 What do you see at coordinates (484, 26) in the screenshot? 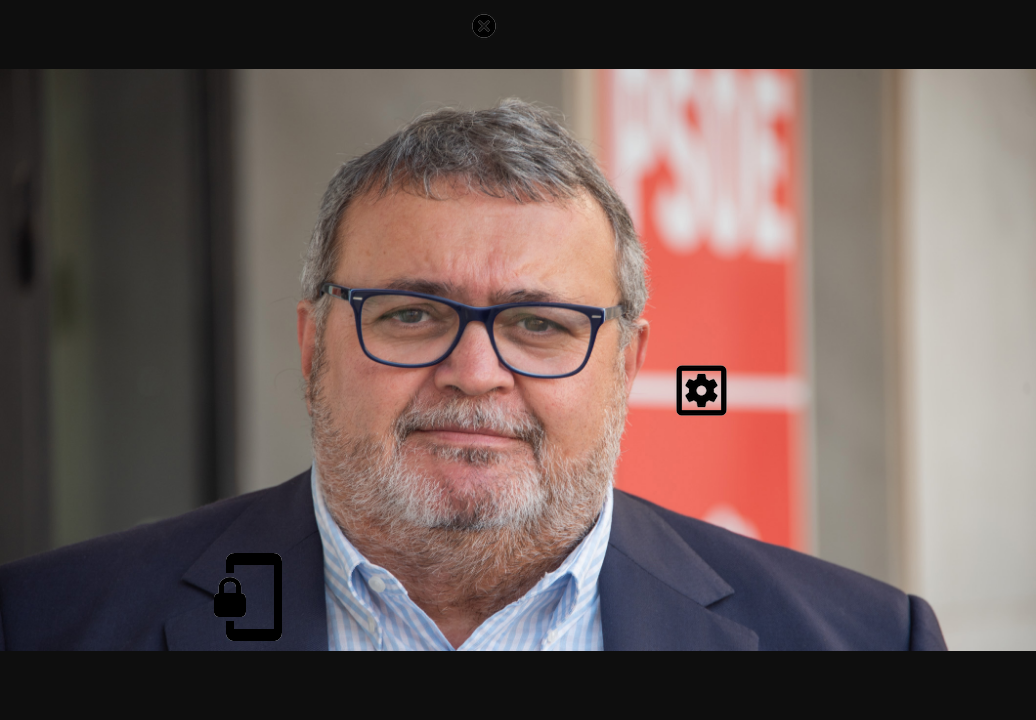
I see `cancel or close the current action` at bounding box center [484, 26].